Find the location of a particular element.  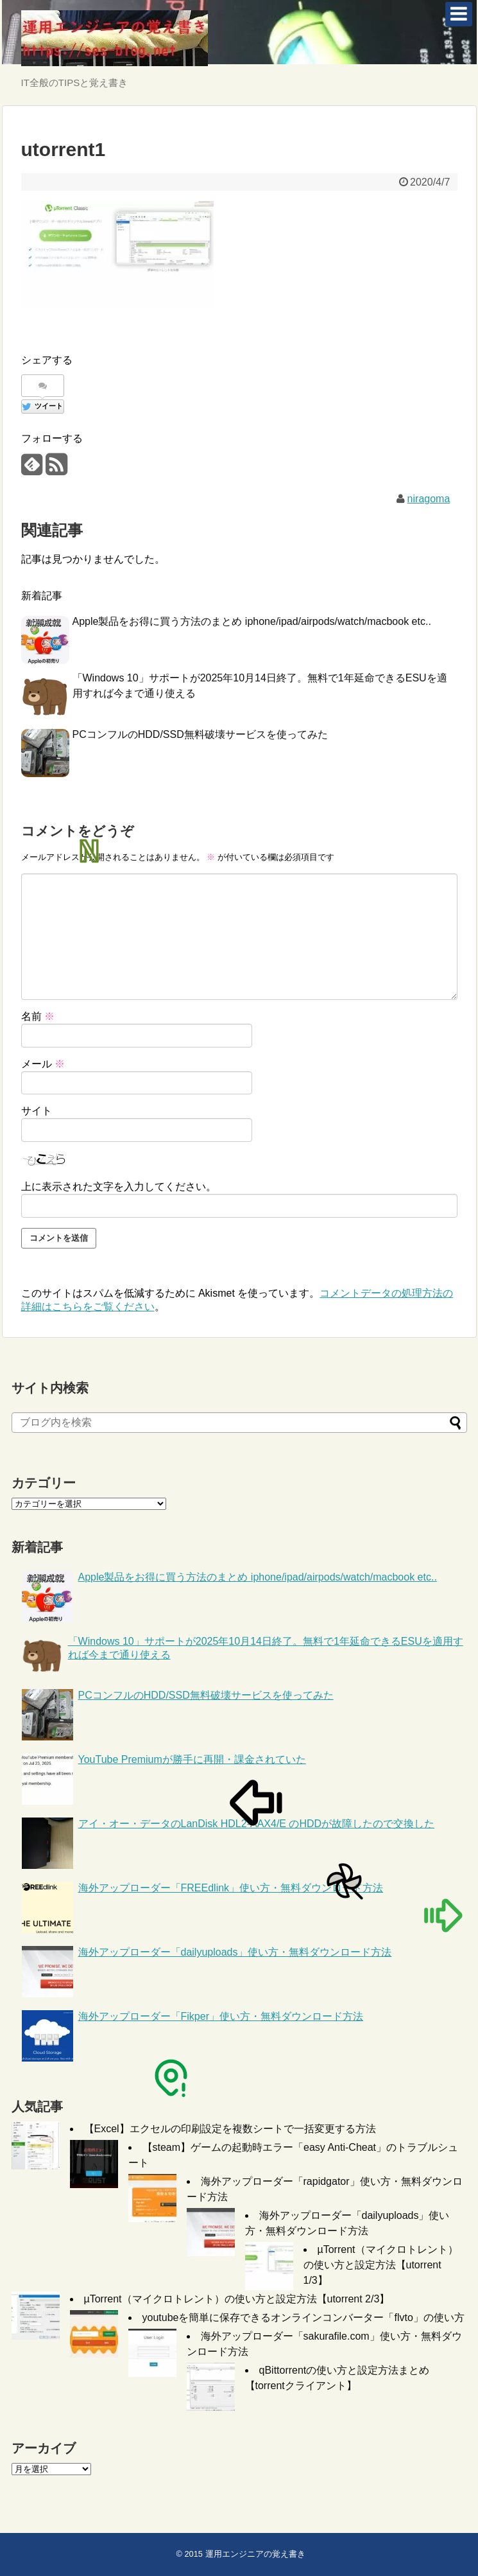

decorative or playful element indicating a fun feature is located at coordinates (345, 1882).